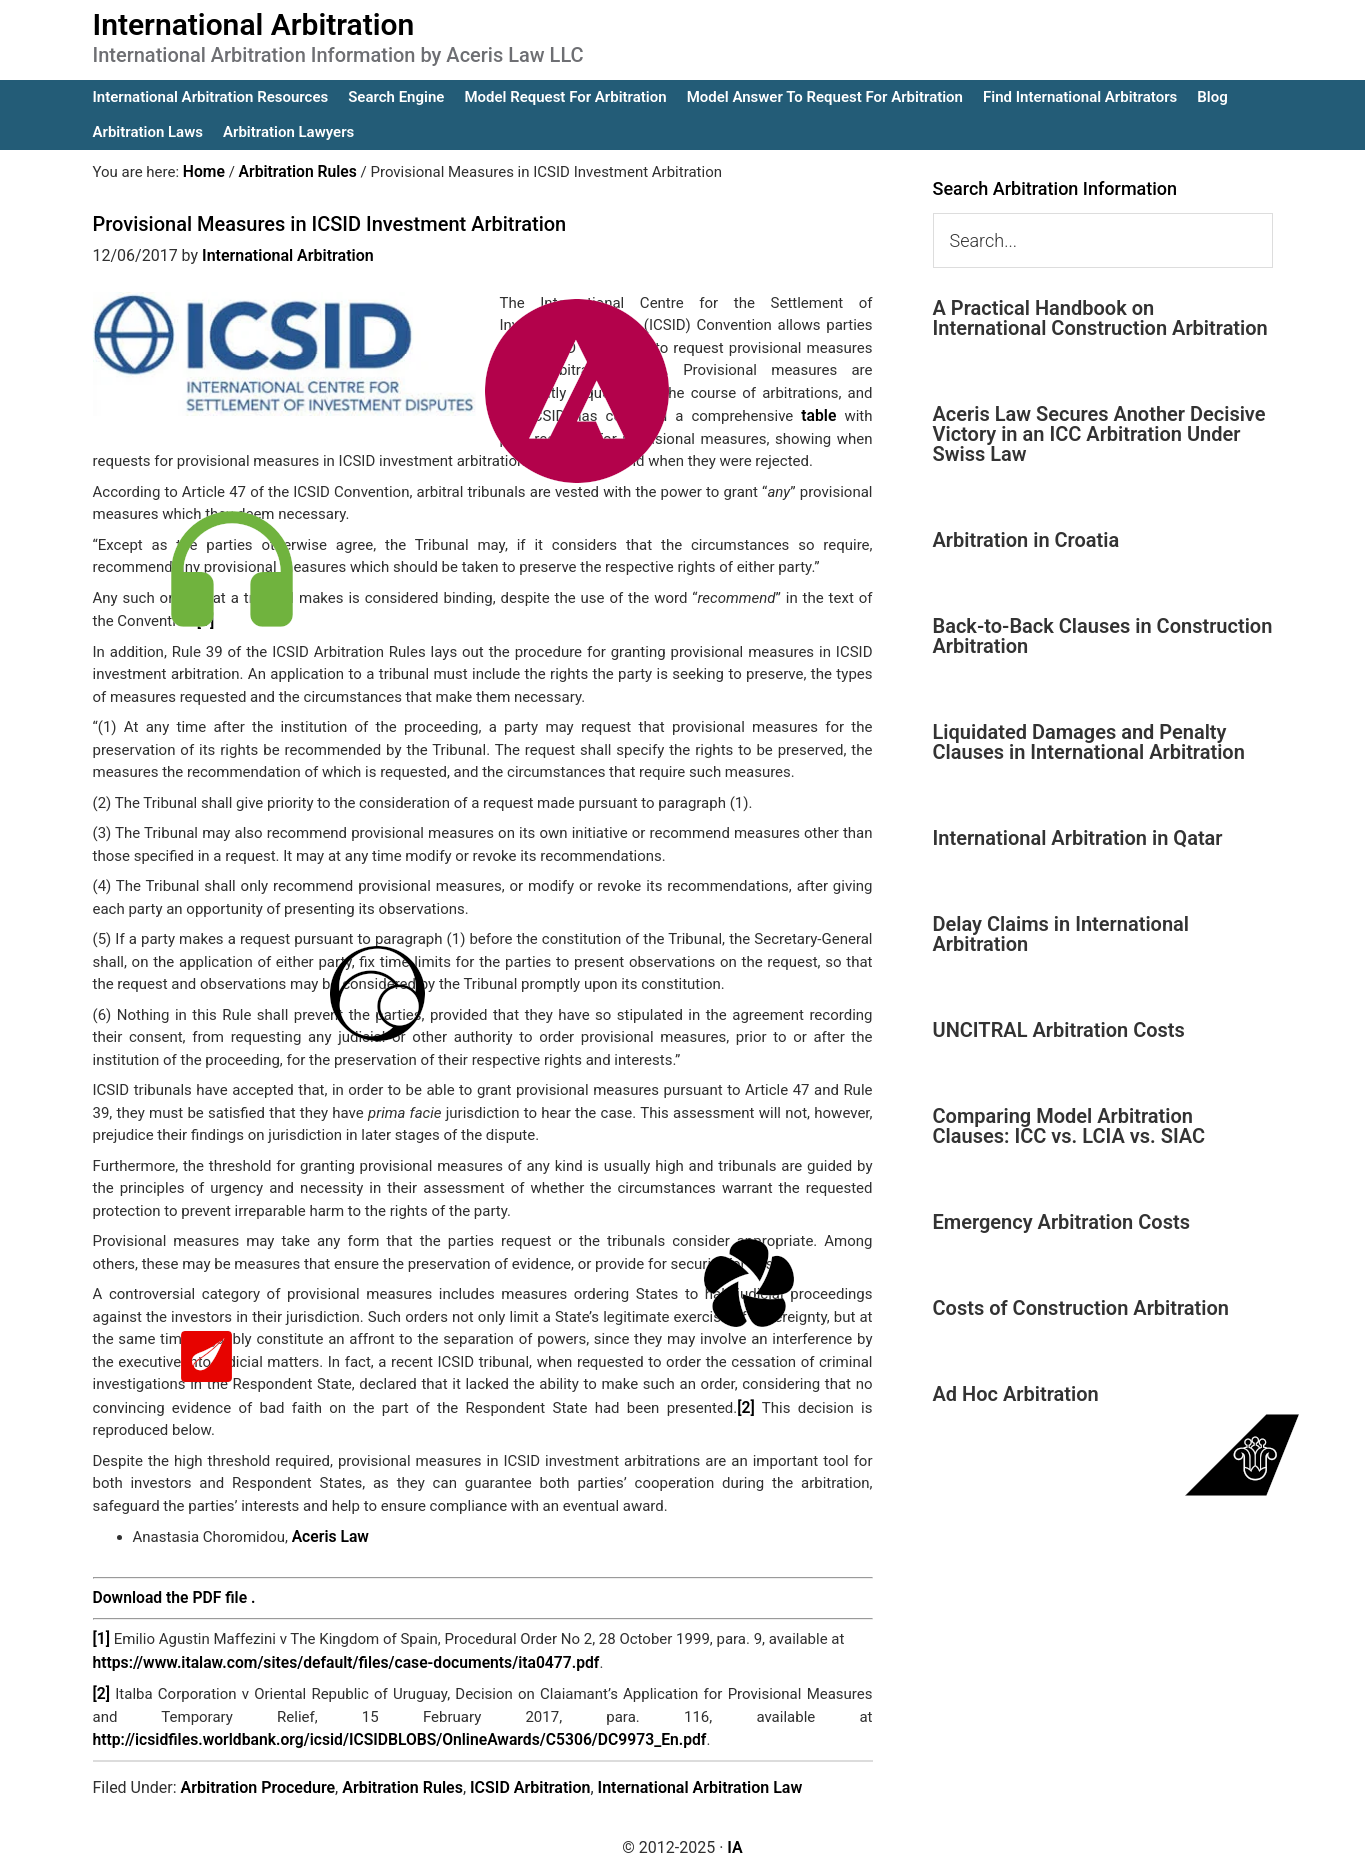 This screenshot has height=1866, width=1365. What do you see at coordinates (577, 391) in the screenshot?
I see `astra company logo` at bounding box center [577, 391].